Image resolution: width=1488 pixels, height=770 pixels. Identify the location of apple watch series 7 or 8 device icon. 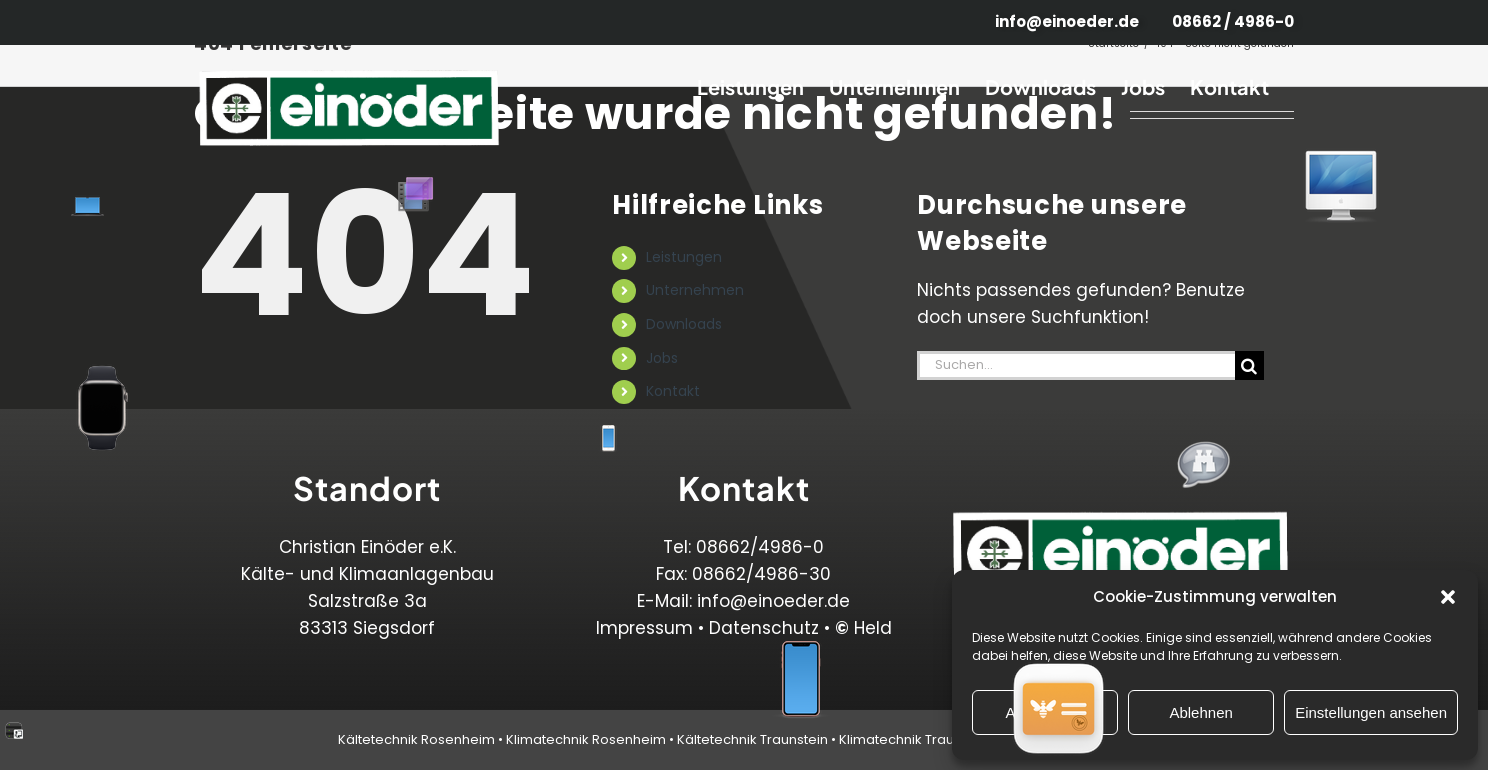
(102, 408).